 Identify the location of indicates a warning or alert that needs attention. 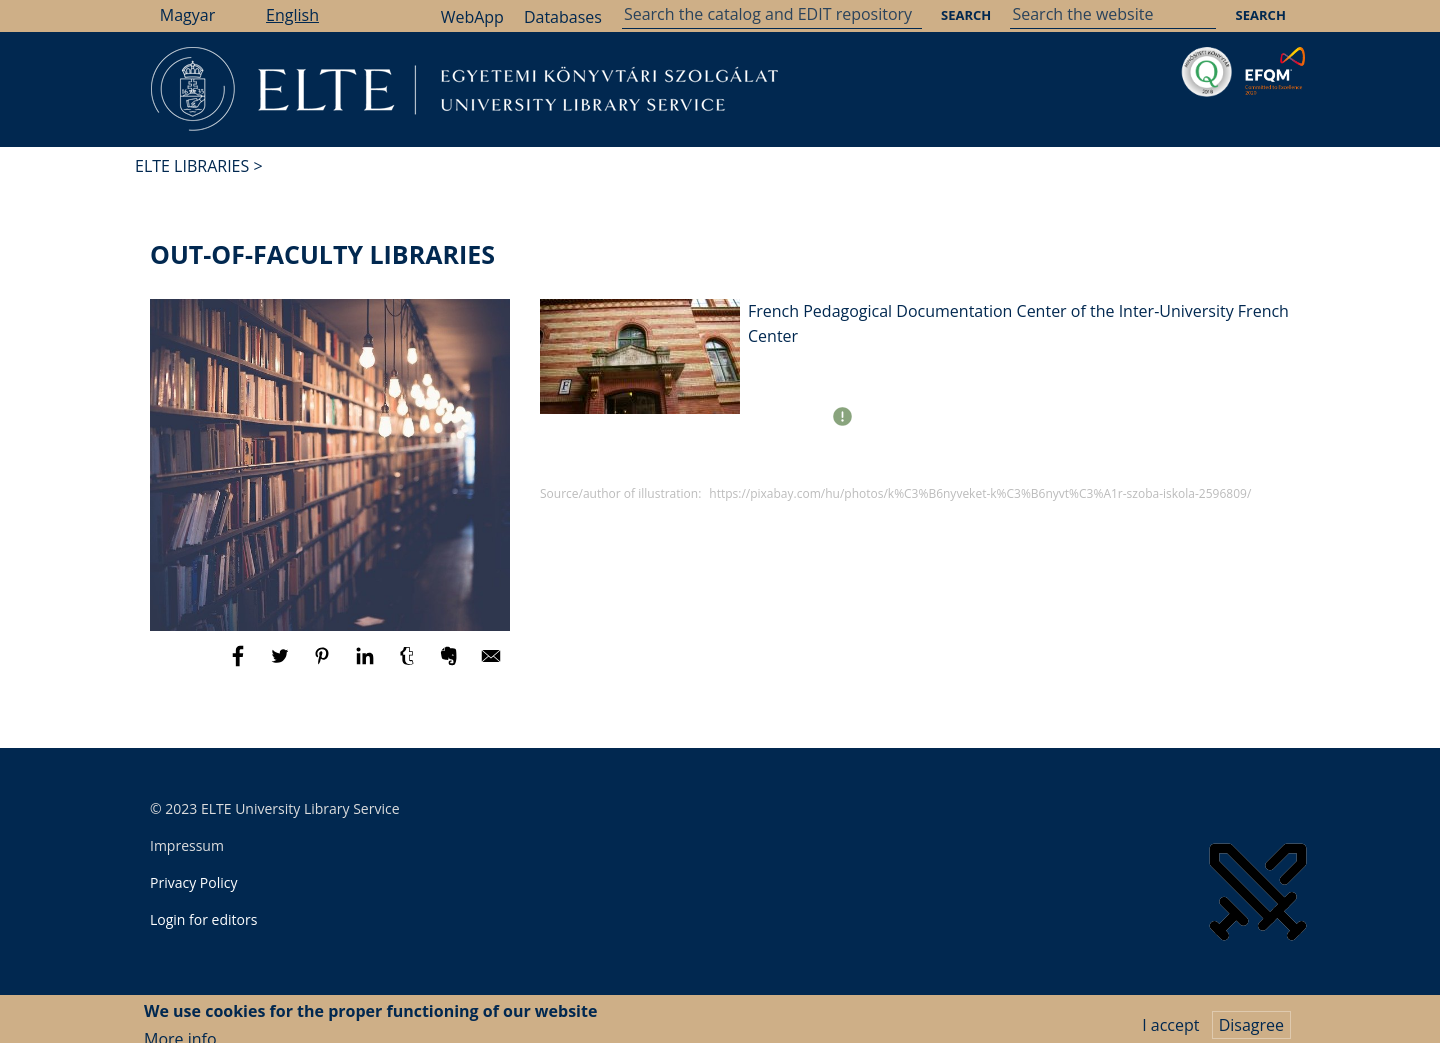
(842, 416).